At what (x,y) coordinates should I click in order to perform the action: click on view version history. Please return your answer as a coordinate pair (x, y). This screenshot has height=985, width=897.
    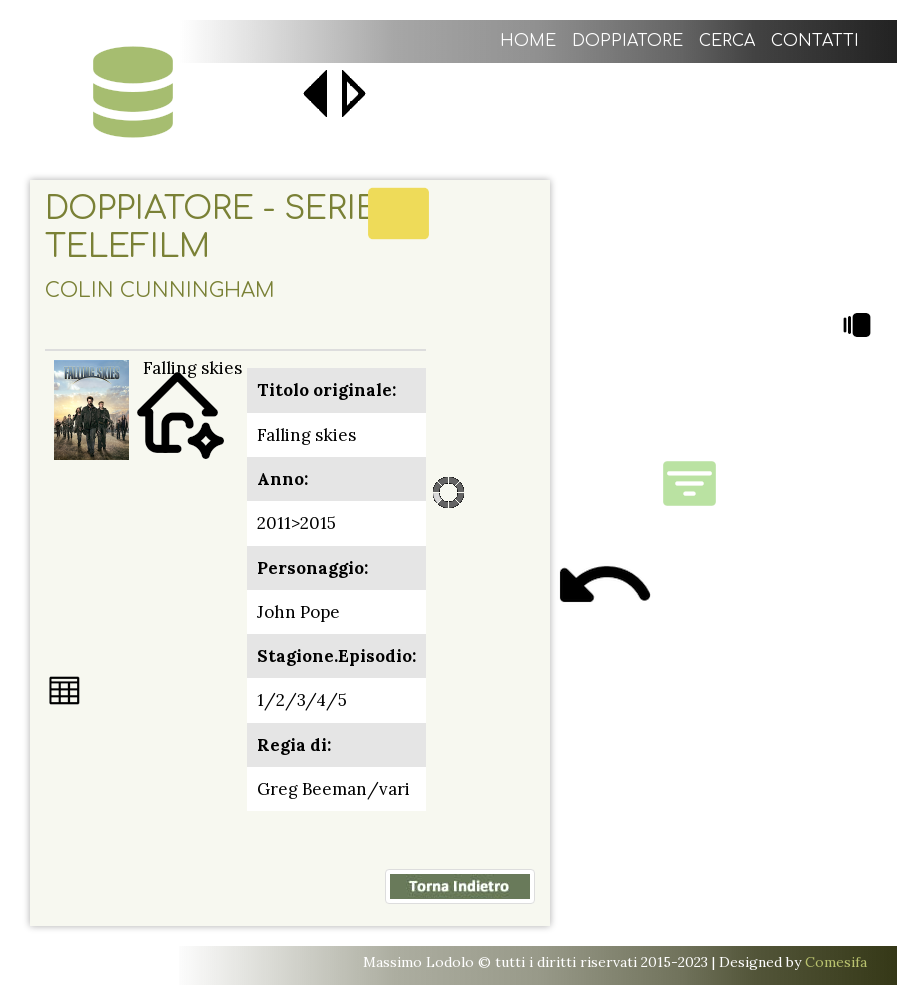
    Looking at the image, I should click on (857, 325).